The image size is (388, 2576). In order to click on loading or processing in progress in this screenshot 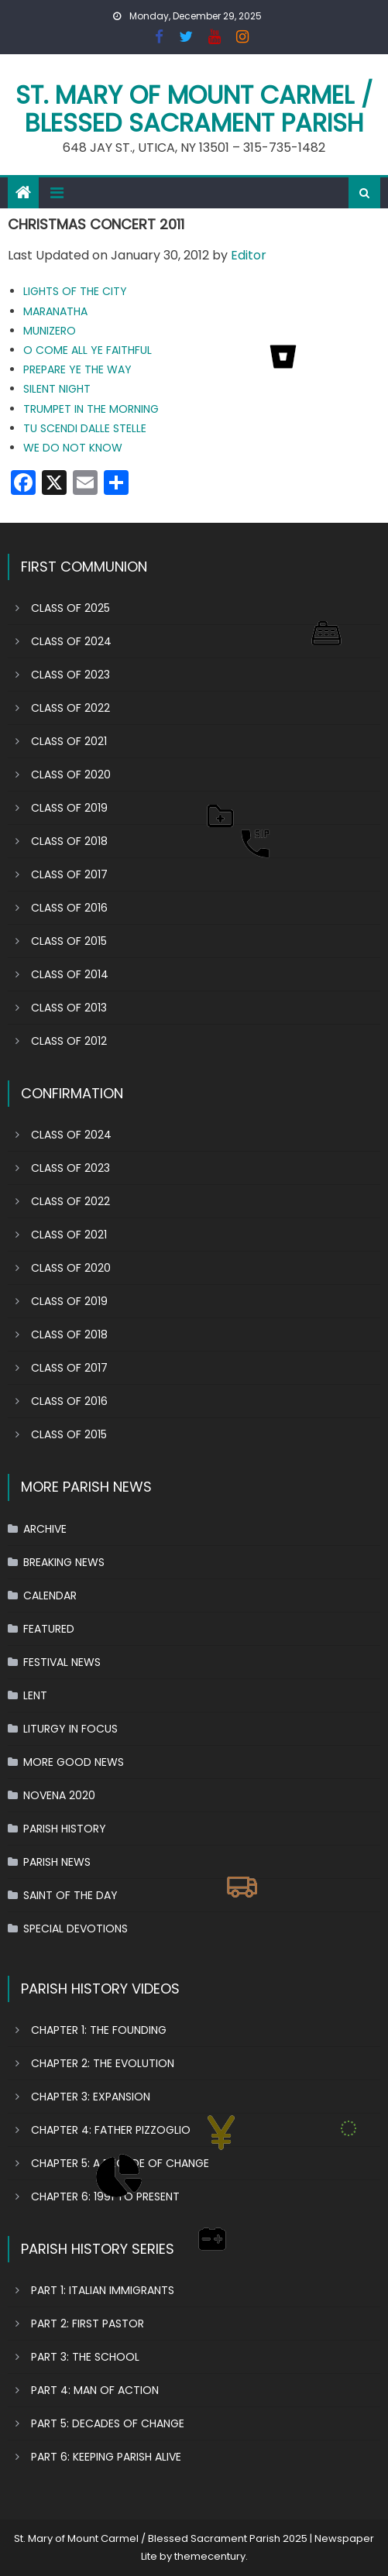, I will do `click(349, 2128)`.